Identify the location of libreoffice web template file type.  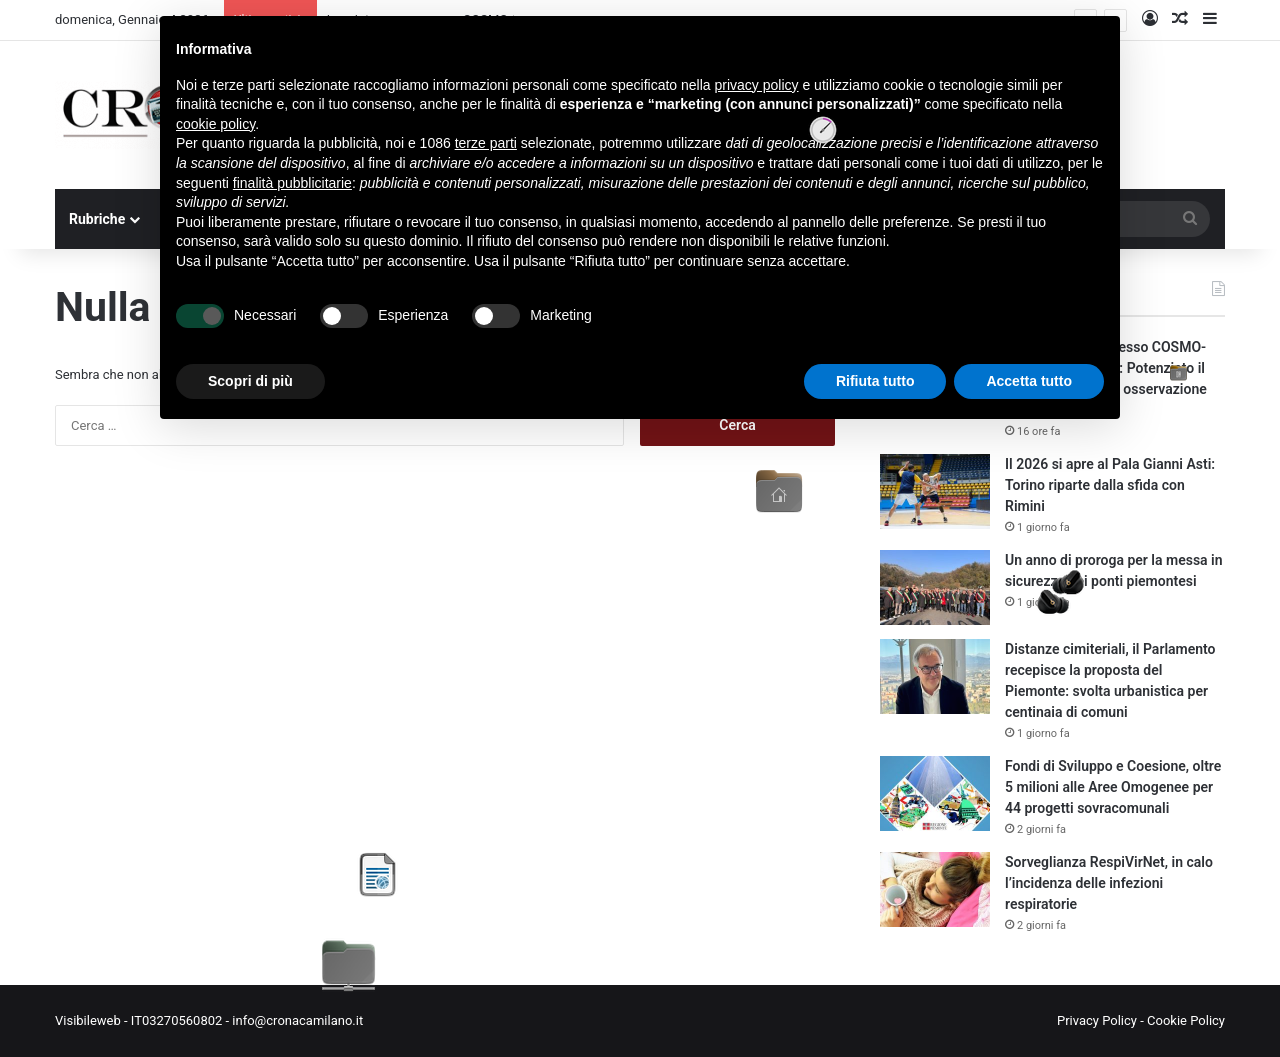
(377, 874).